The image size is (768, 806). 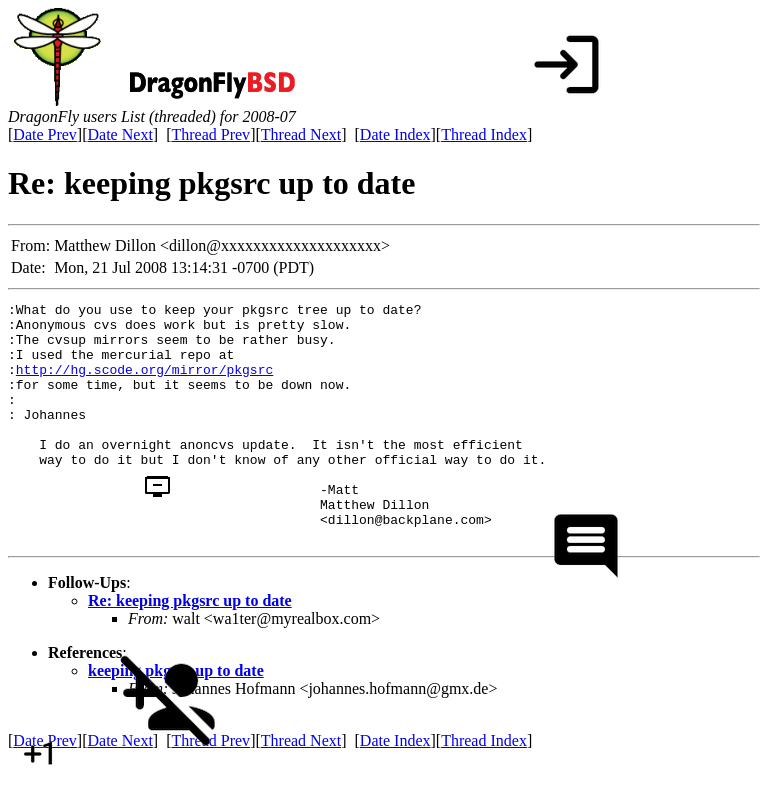 What do you see at coordinates (38, 754) in the screenshot?
I see `increase exposure by one stop` at bounding box center [38, 754].